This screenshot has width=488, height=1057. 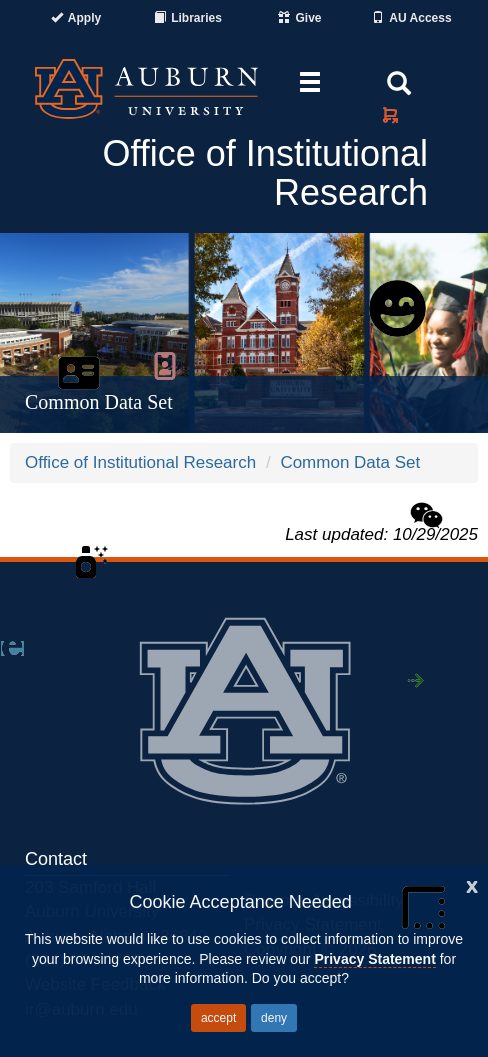 I want to click on continue to the next step, so click(x=415, y=680).